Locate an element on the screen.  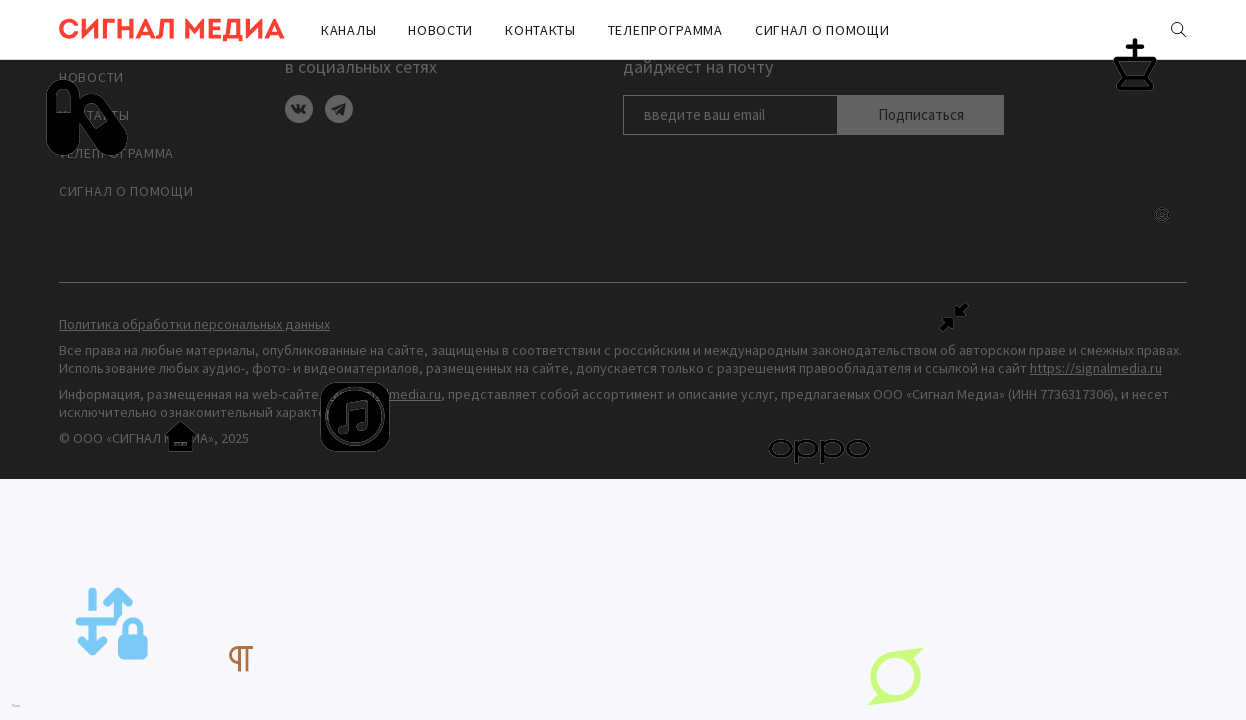
insert a paragraph break is located at coordinates (241, 658).